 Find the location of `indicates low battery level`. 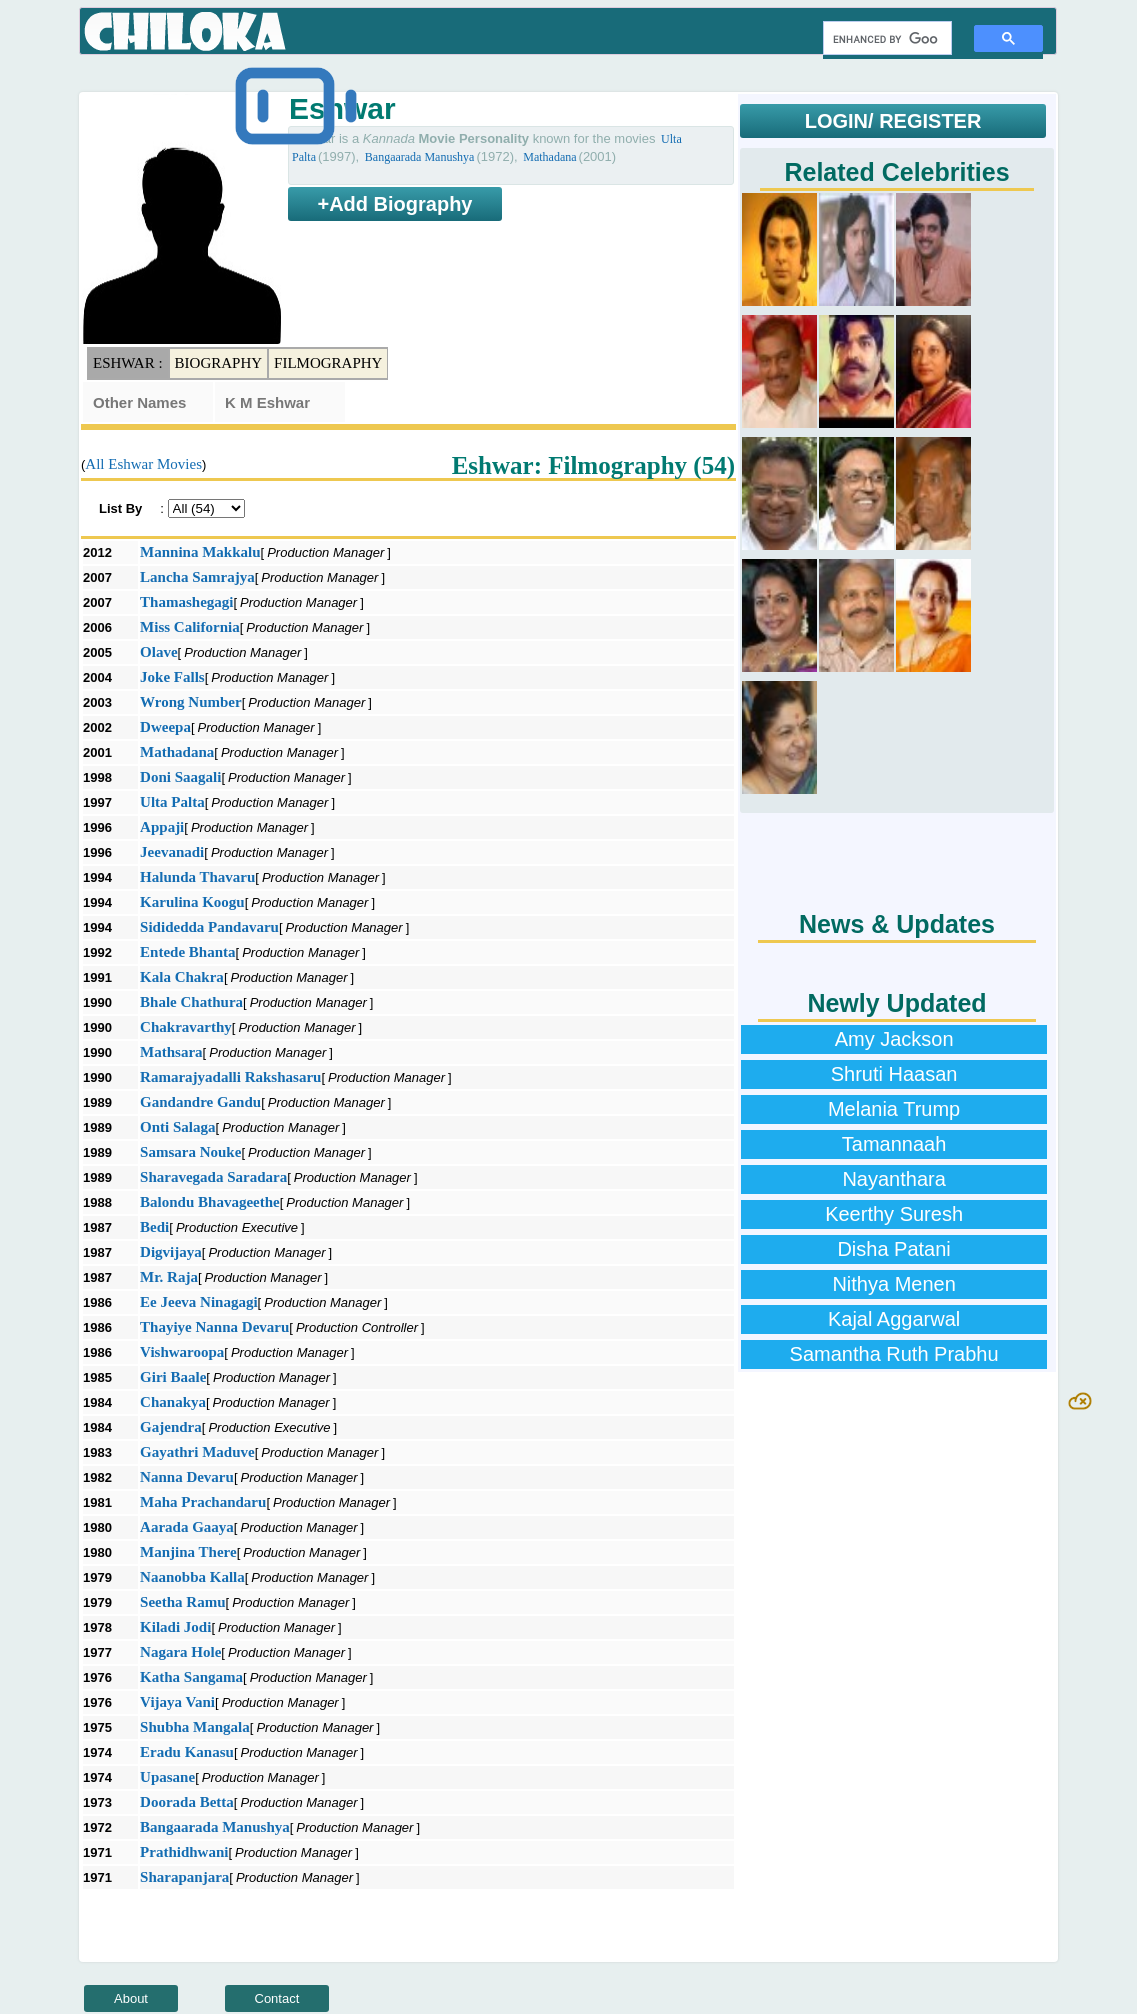

indicates low battery level is located at coordinates (296, 106).